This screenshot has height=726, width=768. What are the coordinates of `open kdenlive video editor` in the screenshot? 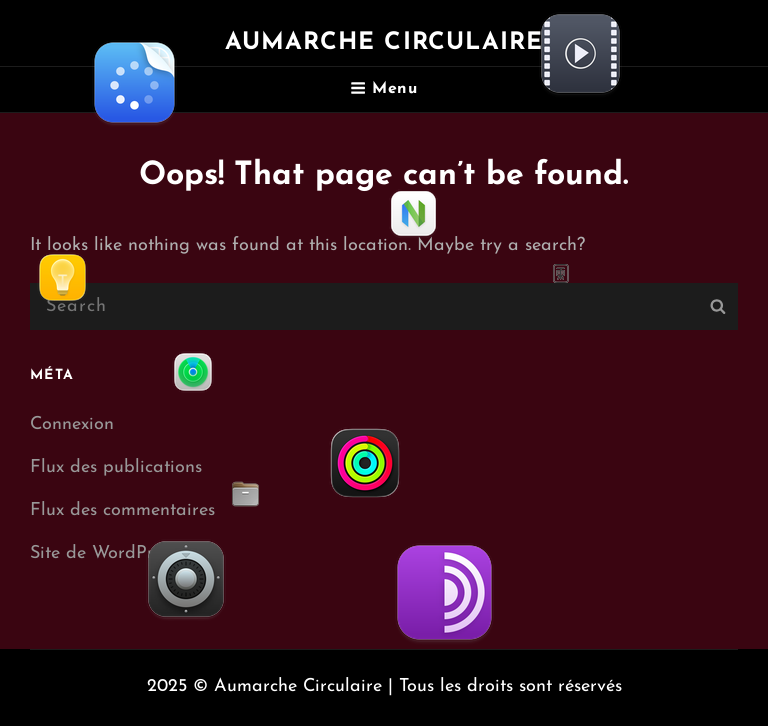 It's located at (580, 53).